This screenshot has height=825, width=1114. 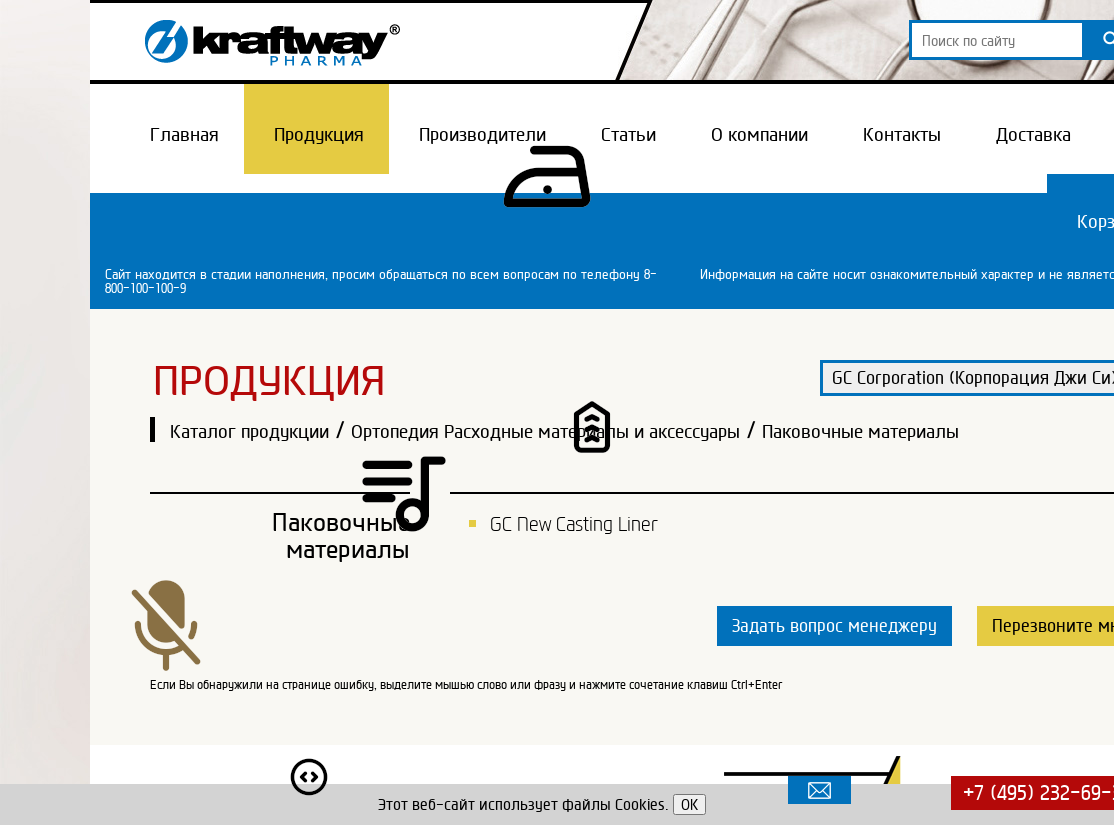 I want to click on mute your microphone, so click(x=166, y=624).